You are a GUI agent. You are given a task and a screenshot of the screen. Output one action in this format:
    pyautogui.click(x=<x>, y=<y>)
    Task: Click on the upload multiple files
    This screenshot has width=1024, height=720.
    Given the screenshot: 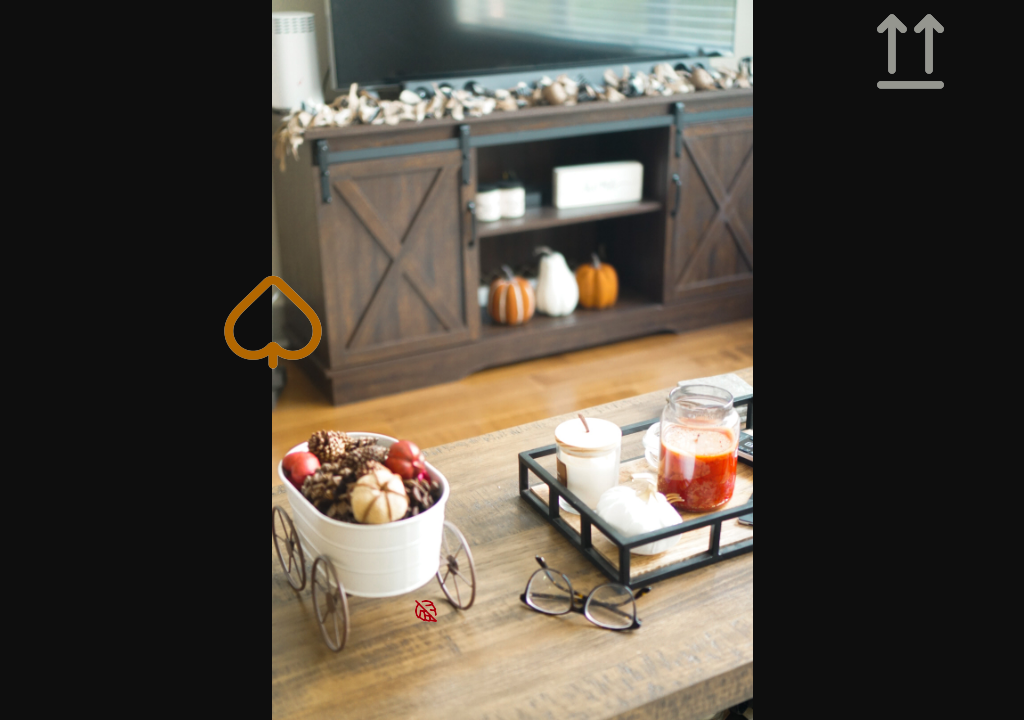 What is the action you would take?
    pyautogui.click(x=910, y=51)
    